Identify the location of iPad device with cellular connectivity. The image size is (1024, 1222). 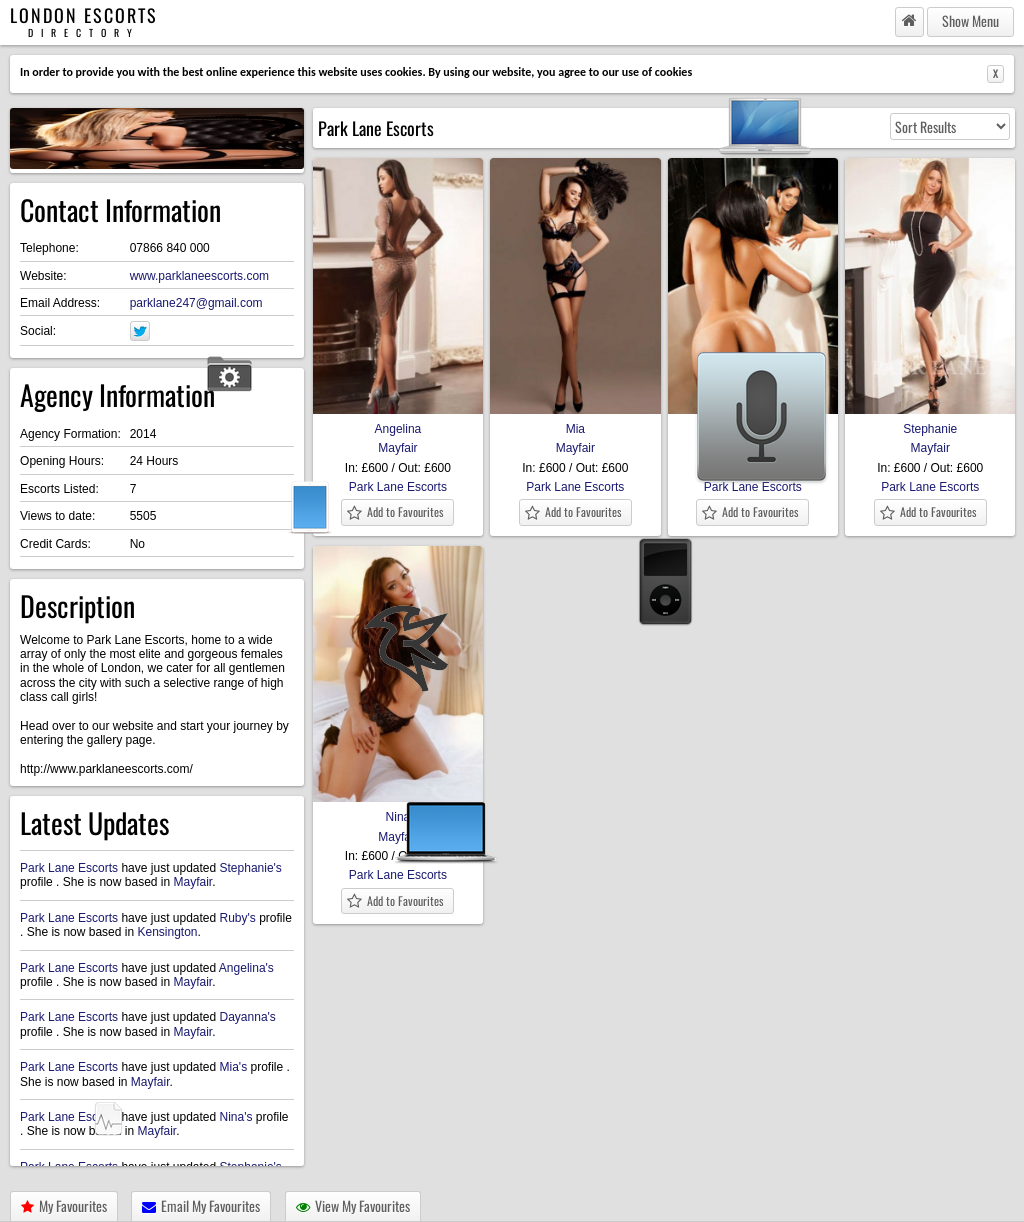
(310, 507).